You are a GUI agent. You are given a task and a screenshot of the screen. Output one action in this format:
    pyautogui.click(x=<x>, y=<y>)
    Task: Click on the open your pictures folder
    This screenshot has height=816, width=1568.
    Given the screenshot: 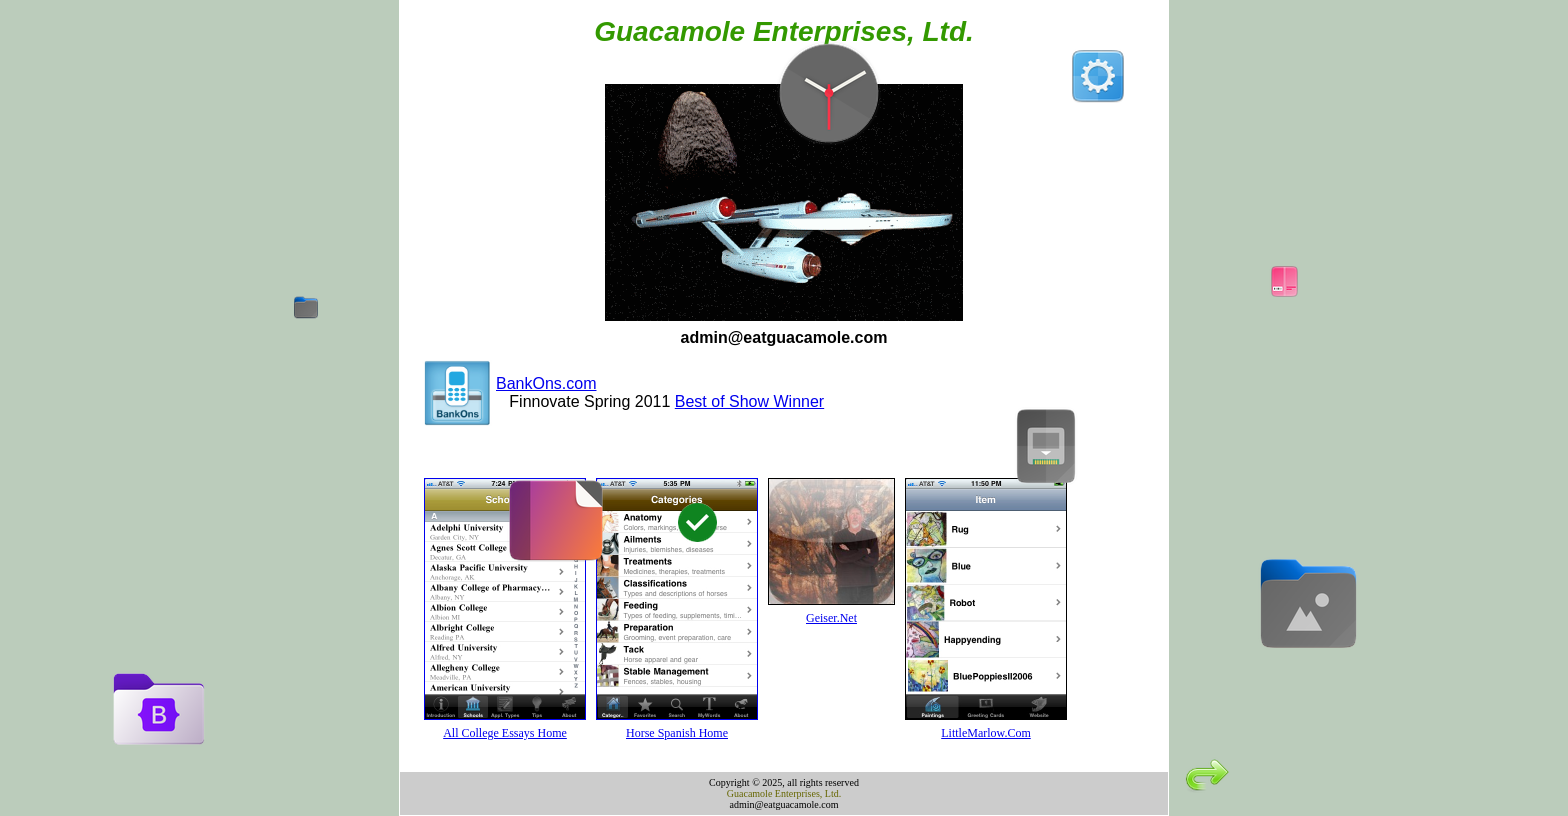 What is the action you would take?
    pyautogui.click(x=1308, y=603)
    